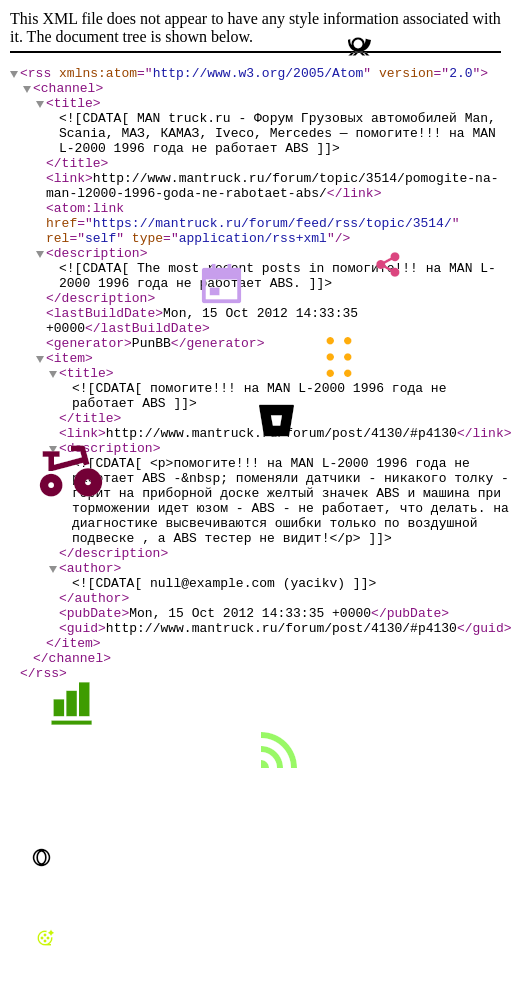  Describe the element at coordinates (45, 938) in the screenshot. I see `access AI-powered video editing tools` at that location.